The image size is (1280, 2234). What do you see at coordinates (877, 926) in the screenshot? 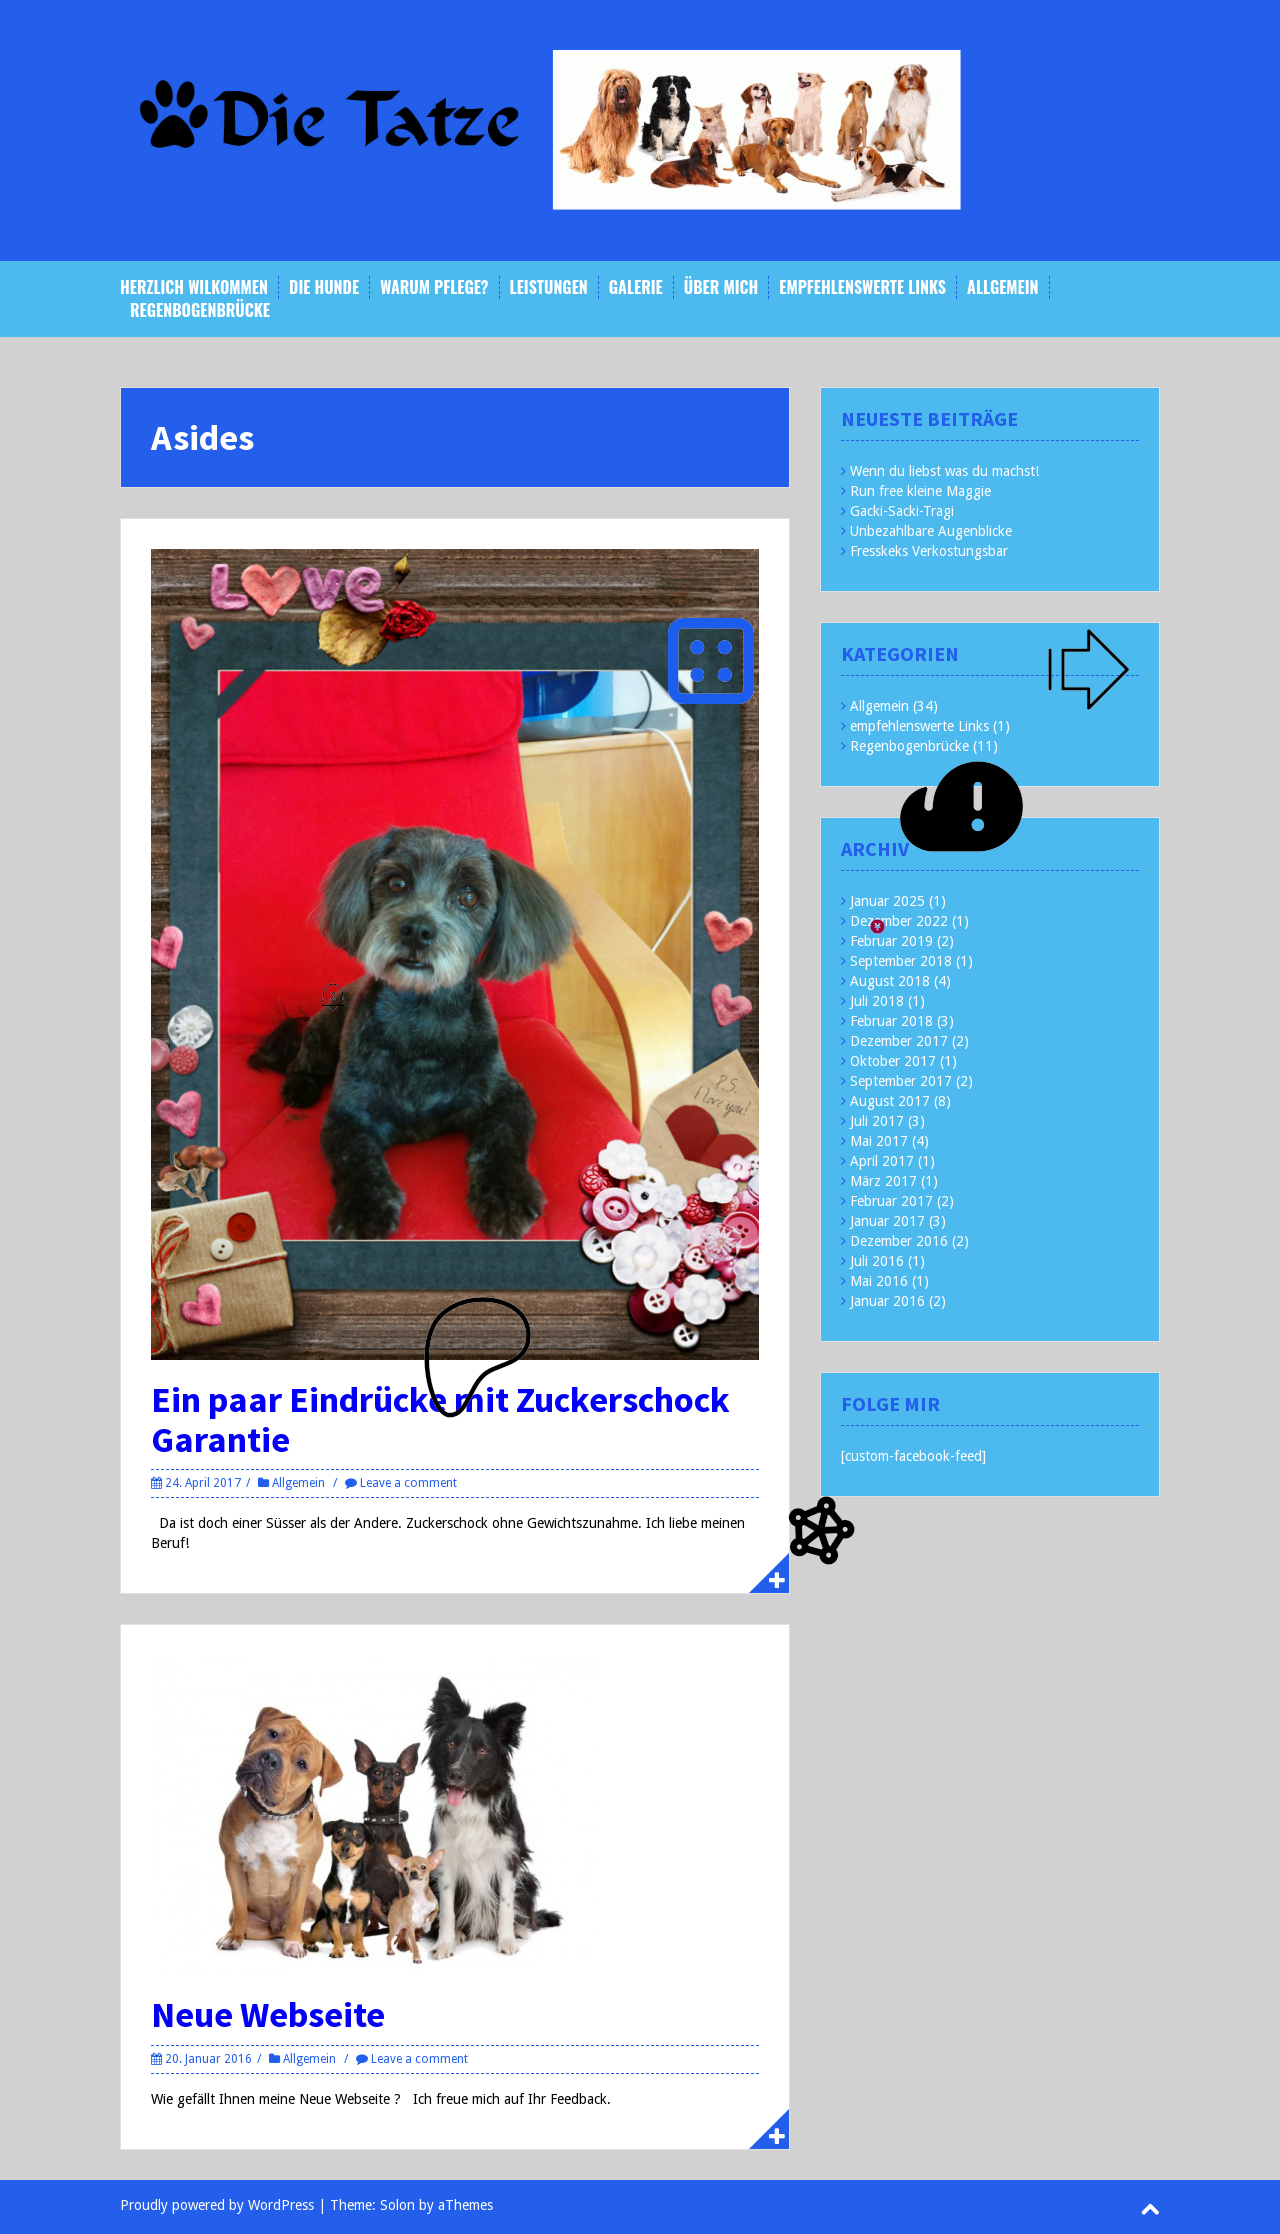
I see `view balance in chinese yuan` at bounding box center [877, 926].